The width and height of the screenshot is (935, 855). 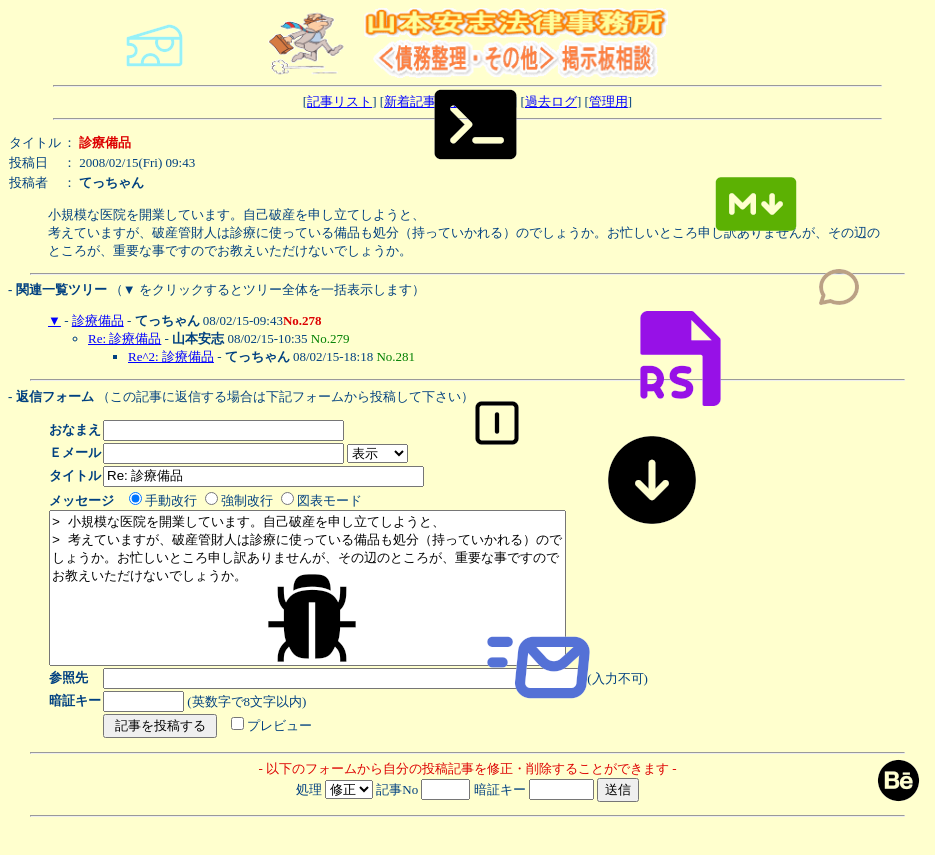 What do you see at coordinates (680, 358) in the screenshot?
I see `a Rust source code file` at bounding box center [680, 358].